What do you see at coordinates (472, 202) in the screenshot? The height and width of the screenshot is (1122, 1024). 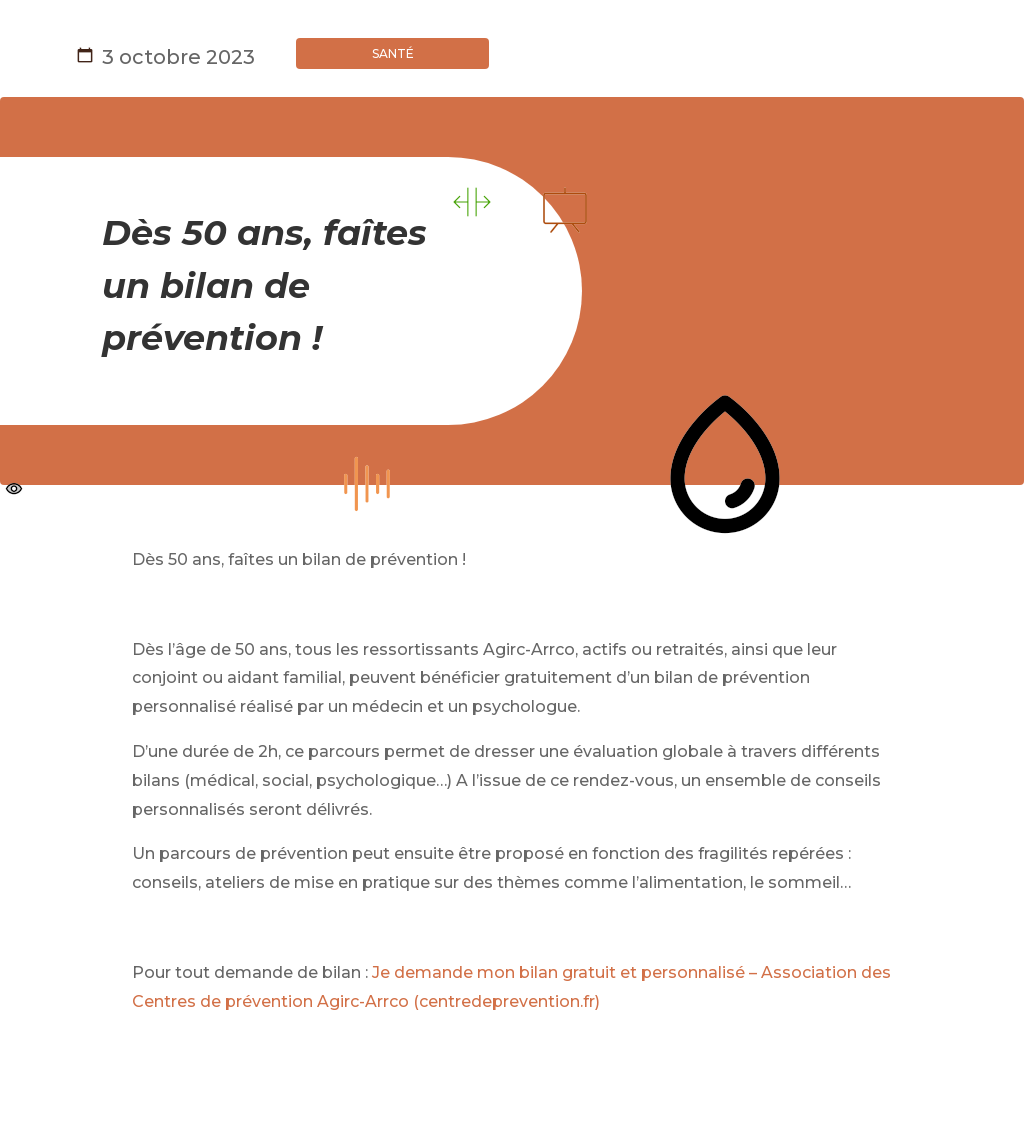 I see `split view horizontally` at bounding box center [472, 202].